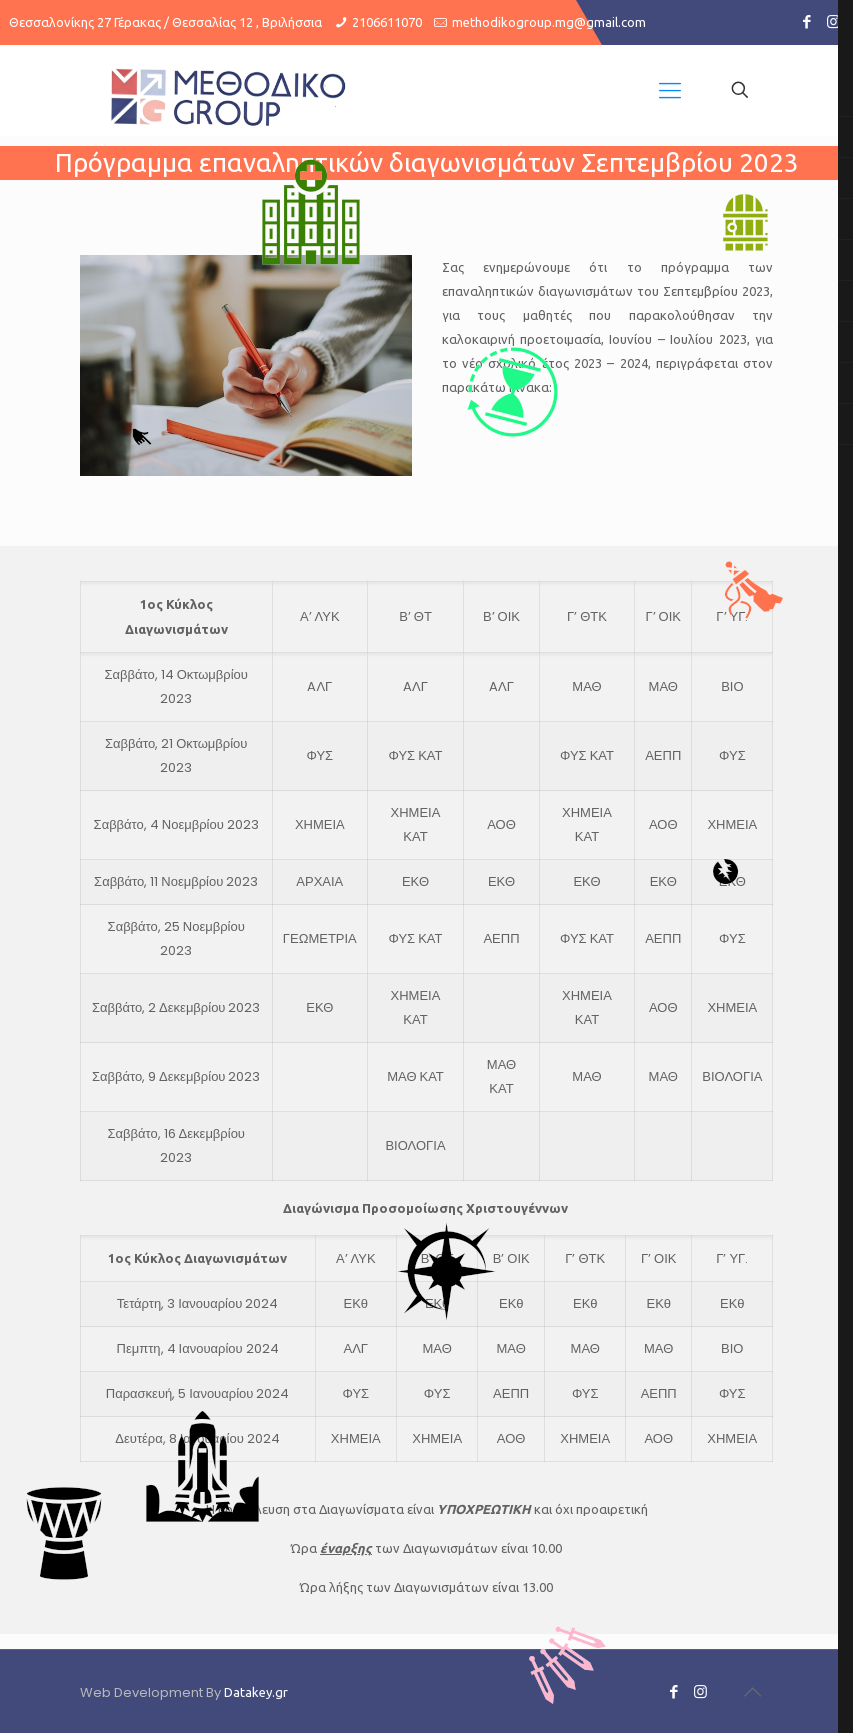 This screenshot has width=853, height=1733. I want to click on indicates time remaining or elapsed duration, so click(513, 392).